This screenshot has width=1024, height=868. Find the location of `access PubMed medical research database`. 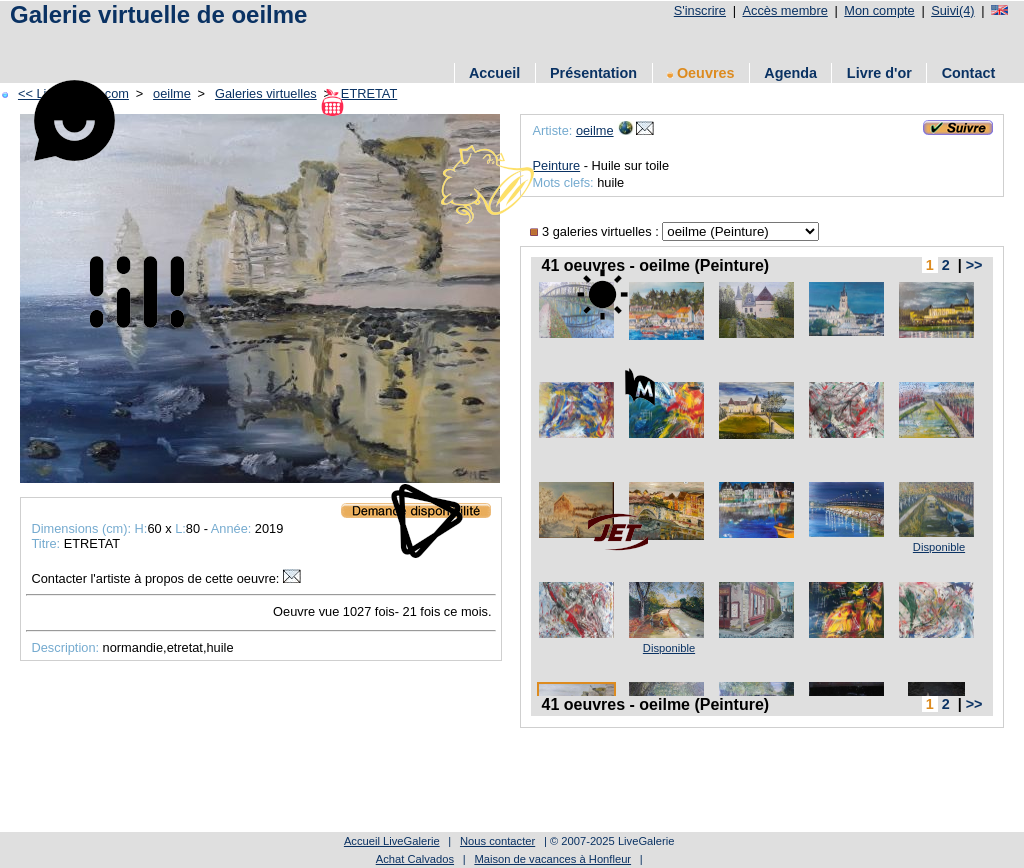

access PubMed medical research database is located at coordinates (640, 387).